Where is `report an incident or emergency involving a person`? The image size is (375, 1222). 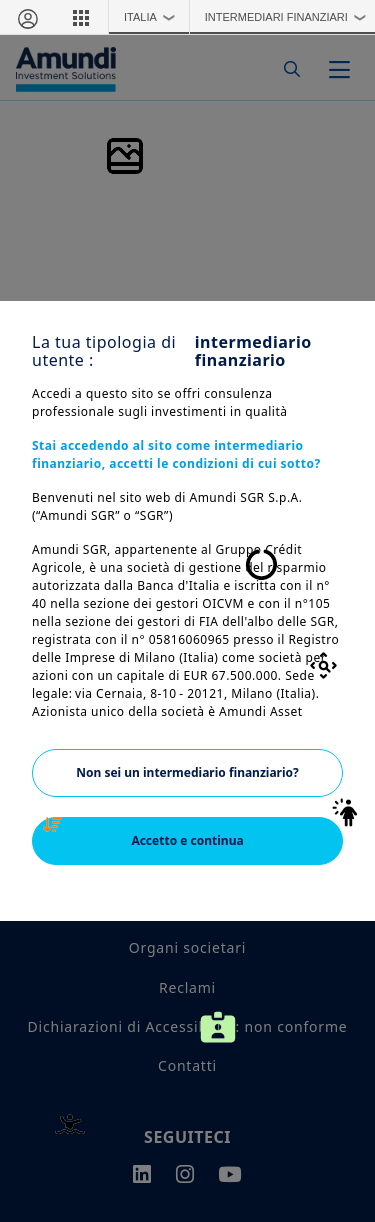 report an incident or emergency involving a person is located at coordinates (347, 813).